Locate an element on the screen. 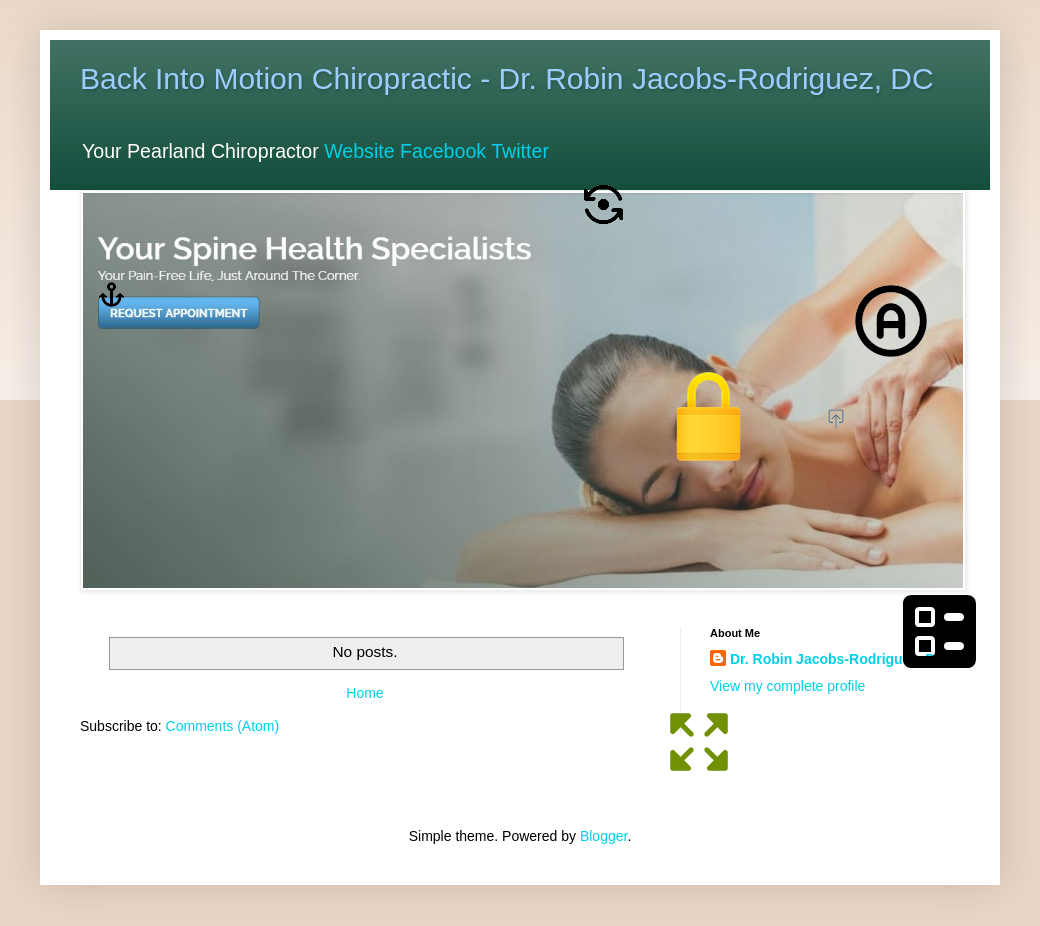 The height and width of the screenshot is (926, 1040). switch between front and rear camera is located at coordinates (603, 204).